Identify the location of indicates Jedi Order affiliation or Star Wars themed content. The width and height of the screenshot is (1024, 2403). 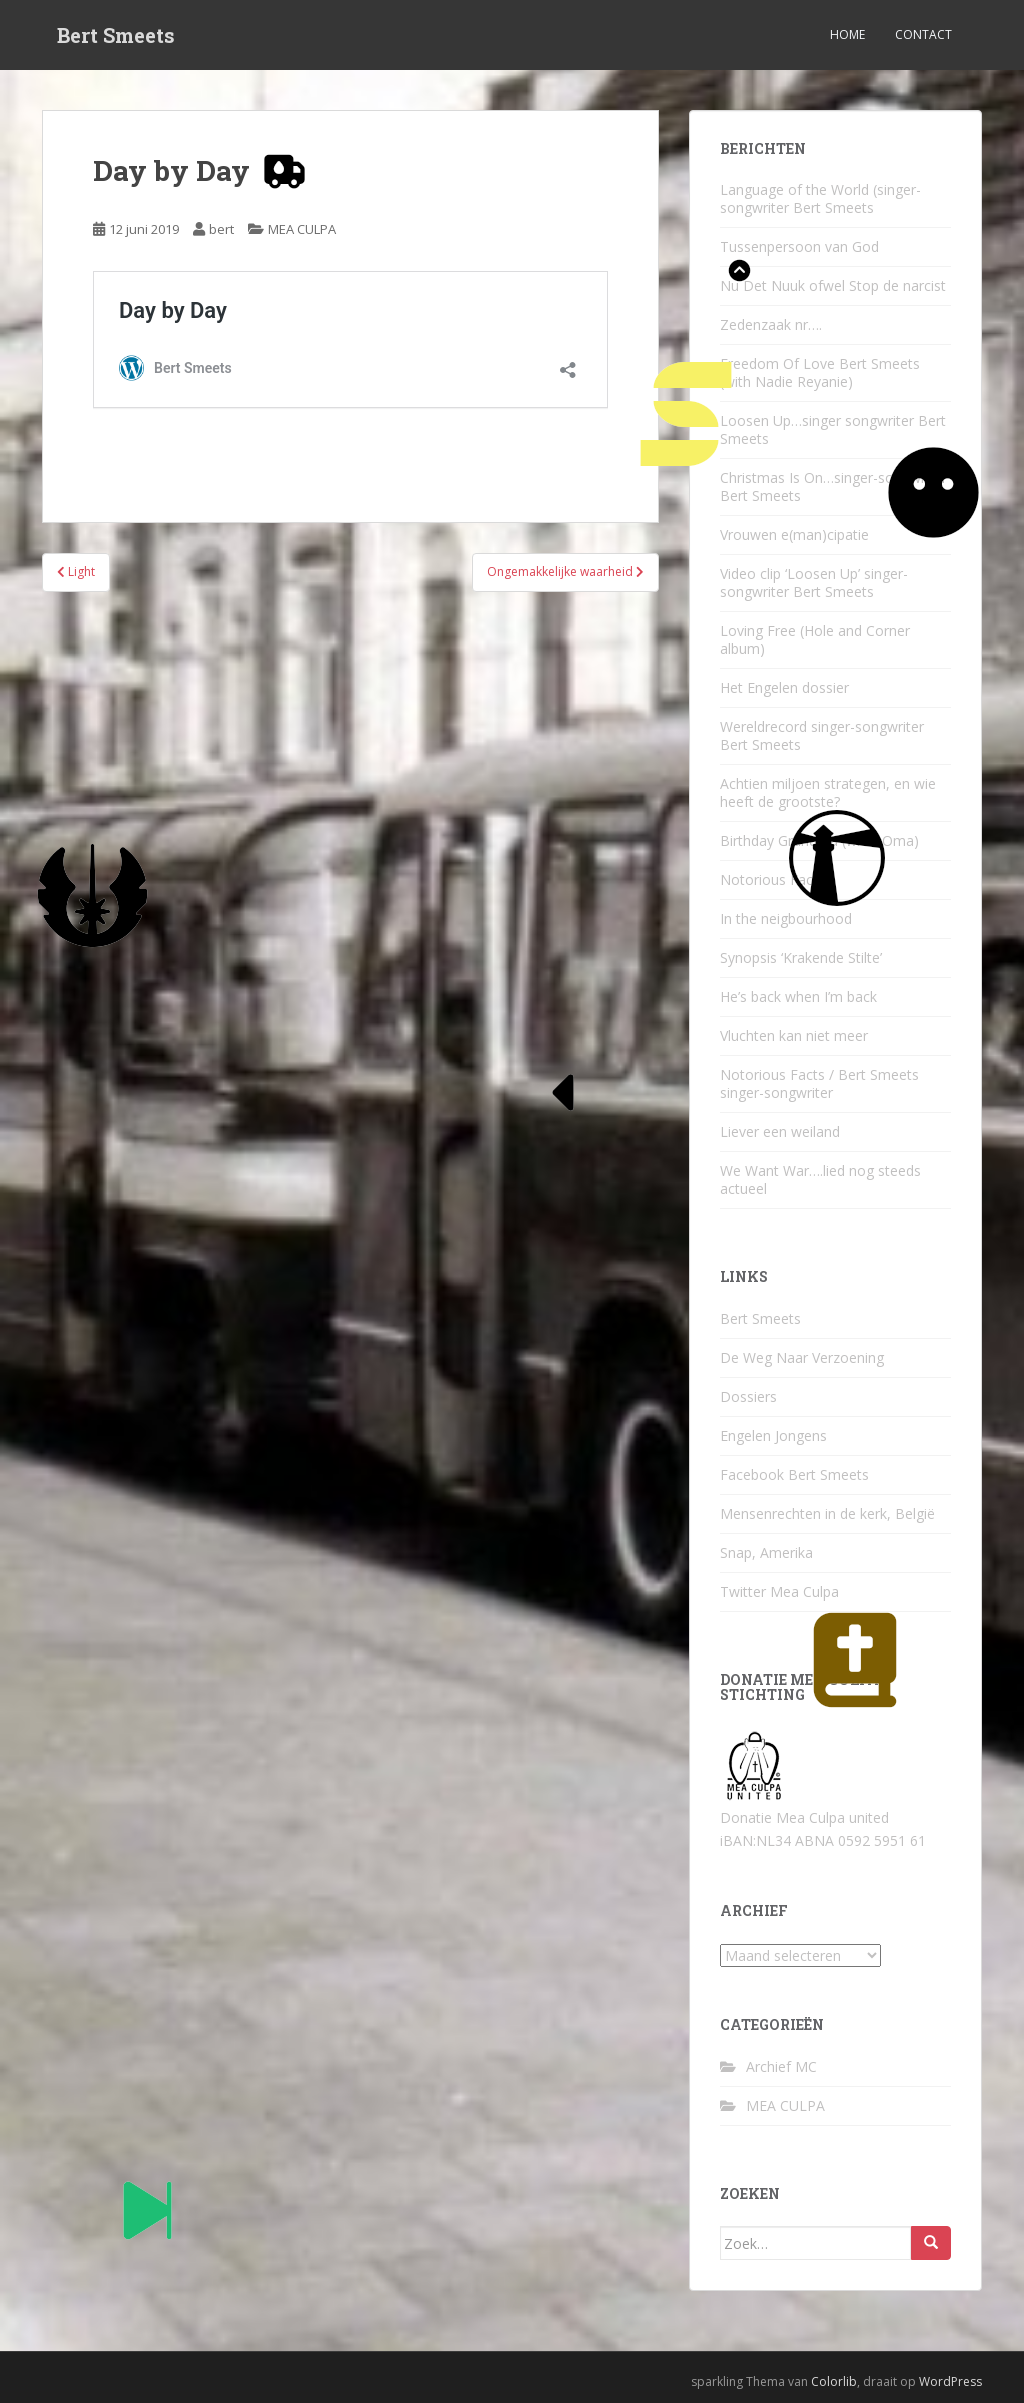
(92, 895).